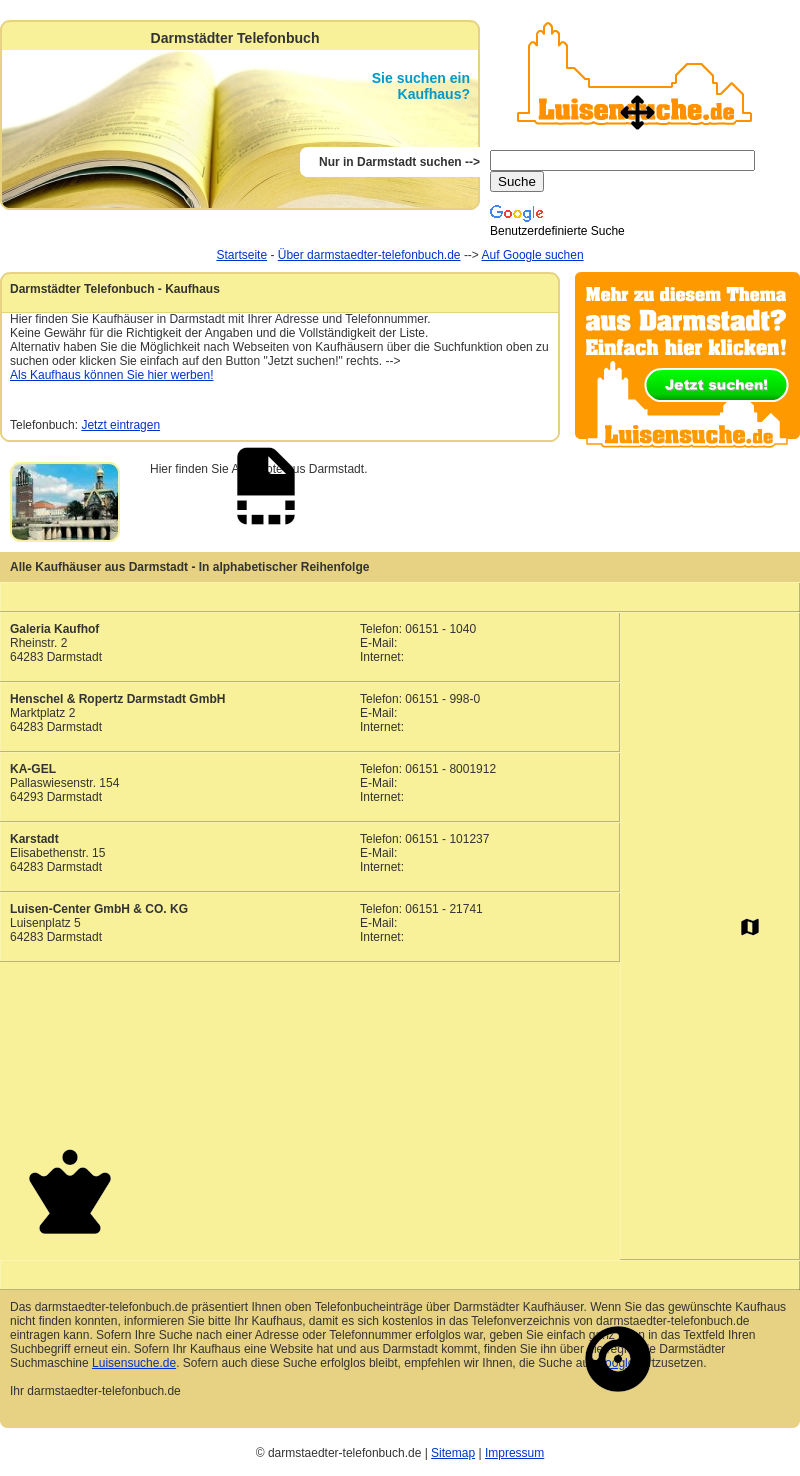 The image size is (800, 1476). I want to click on move or reposition an element, so click(637, 112).